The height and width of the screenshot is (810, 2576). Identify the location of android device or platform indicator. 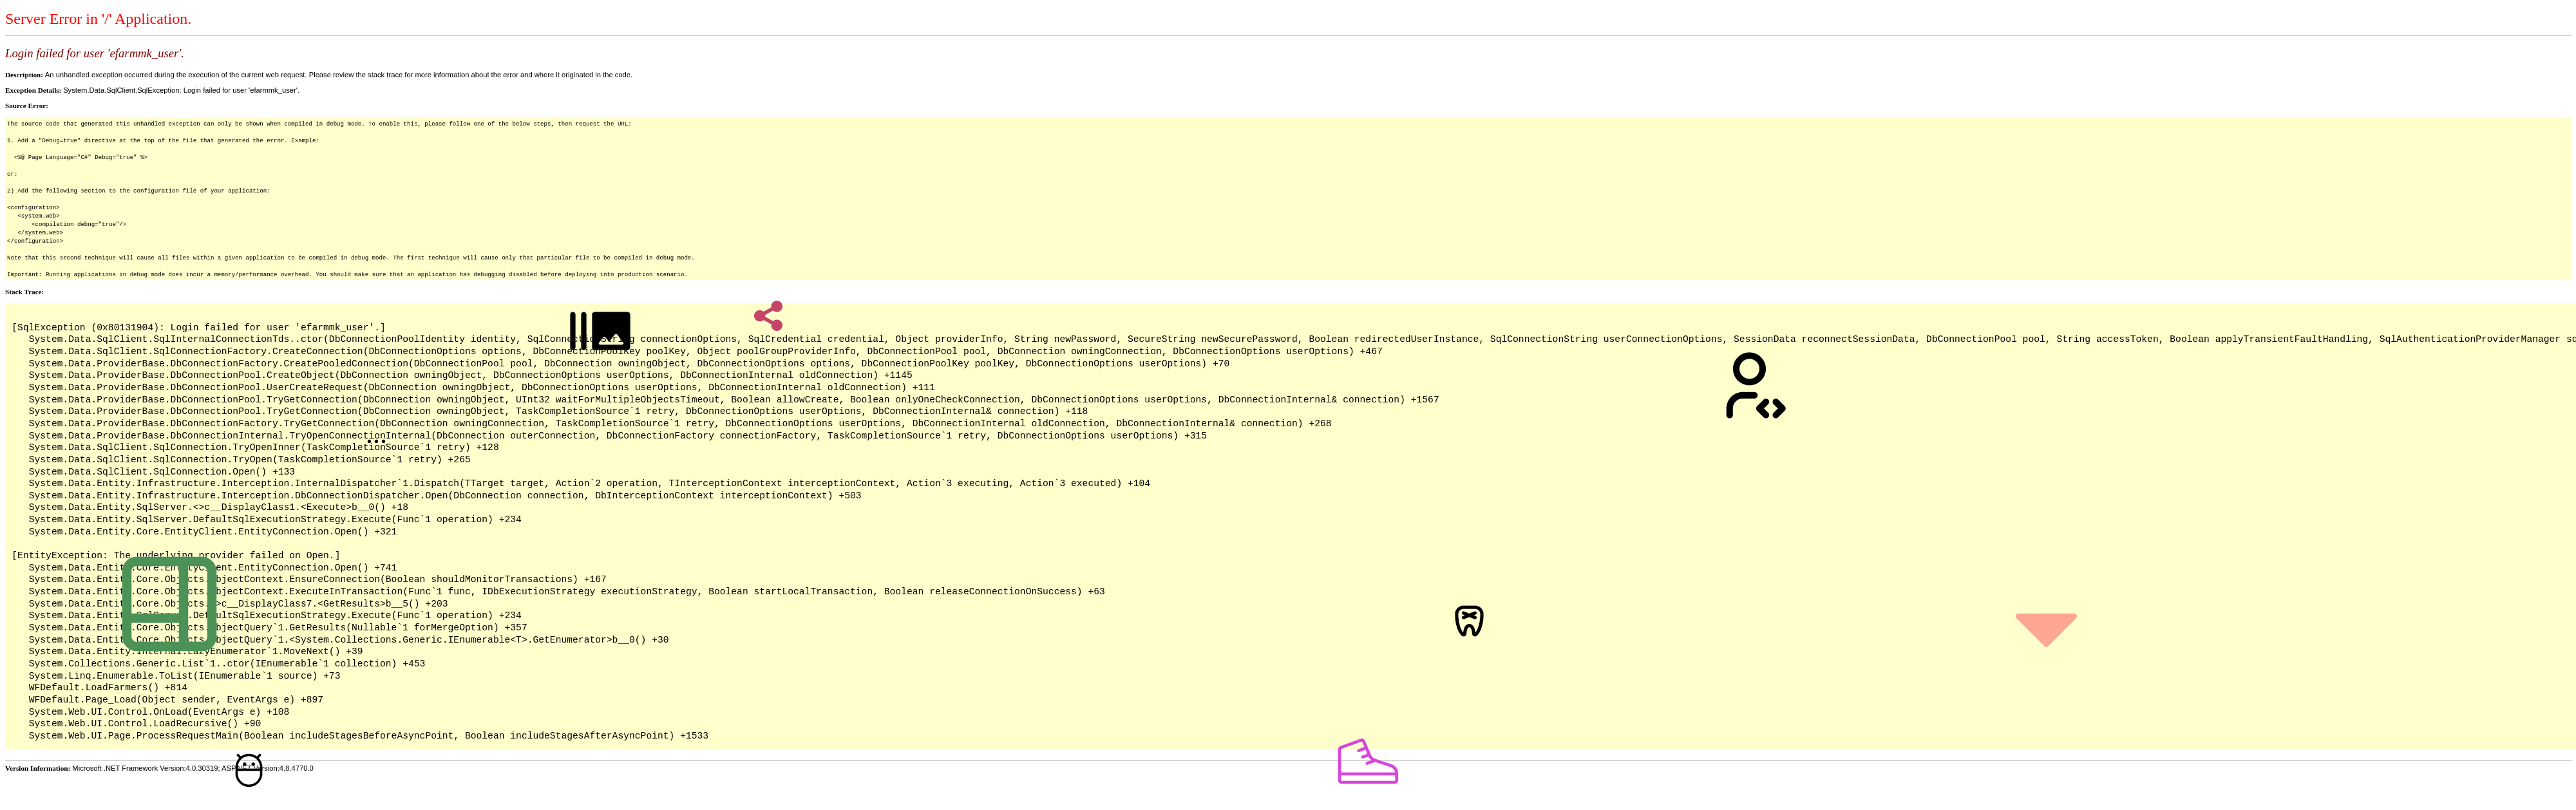
(249, 769).